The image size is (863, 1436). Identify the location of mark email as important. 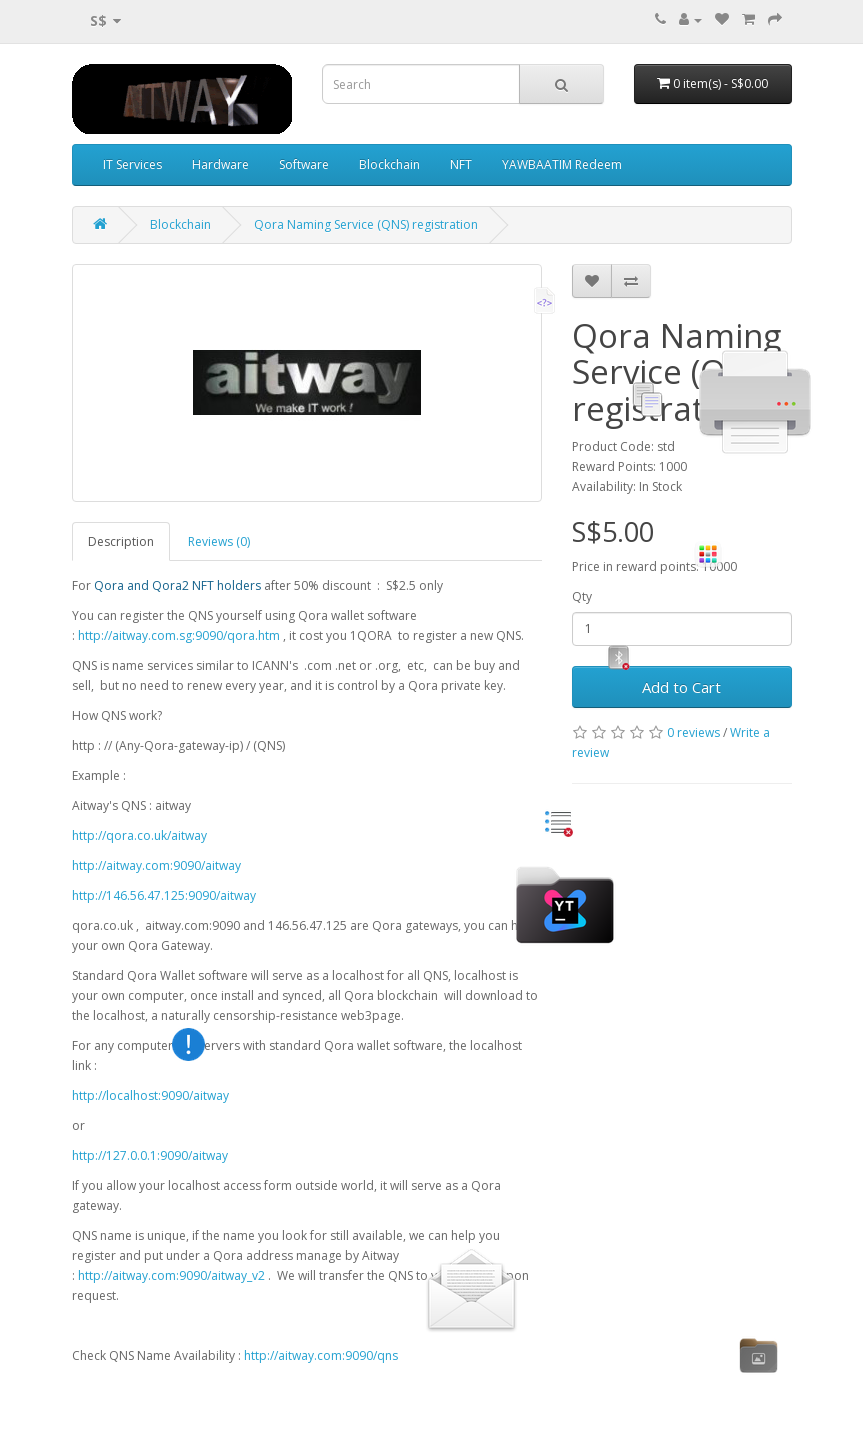
(188, 1044).